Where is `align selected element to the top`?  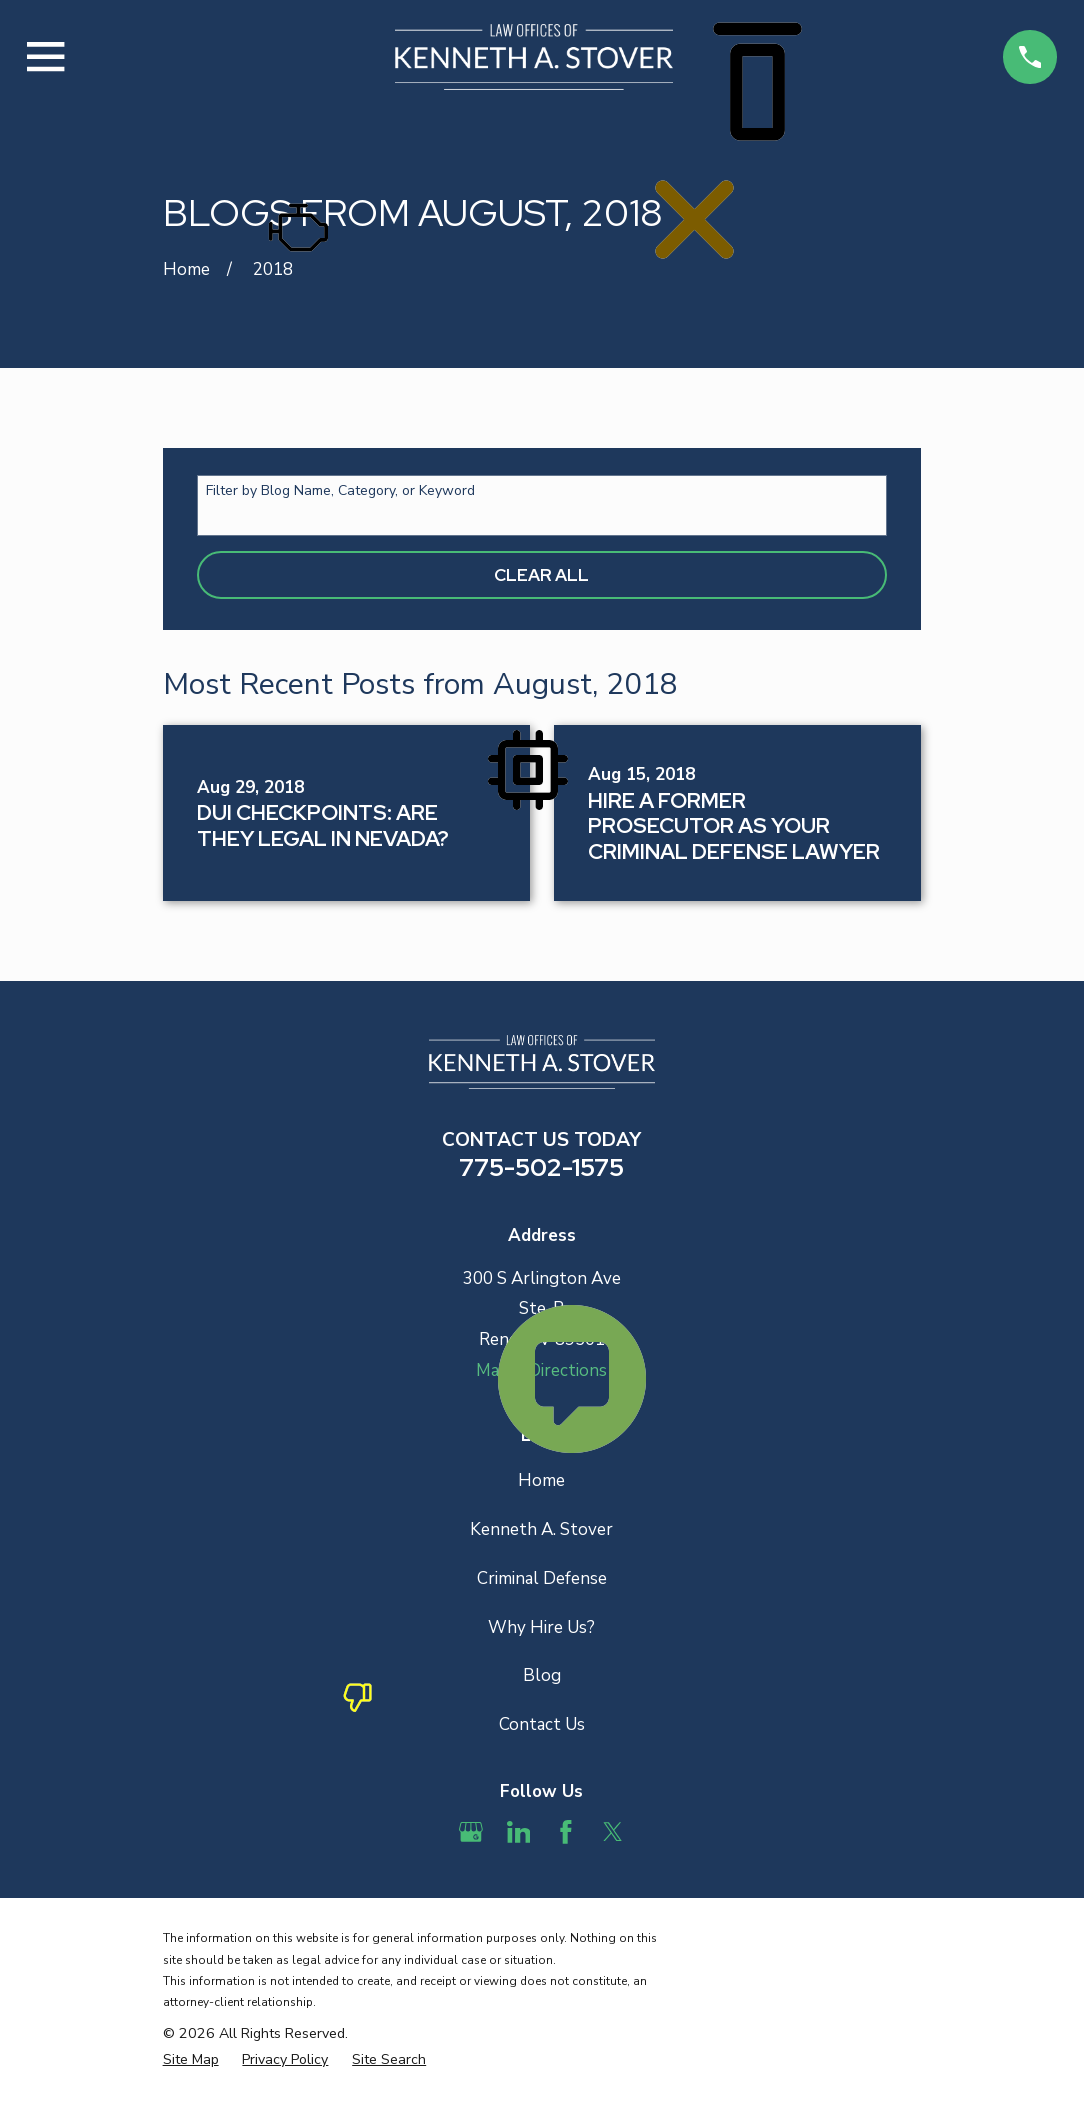 align selected element to the top is located at coordinates (757, 79).